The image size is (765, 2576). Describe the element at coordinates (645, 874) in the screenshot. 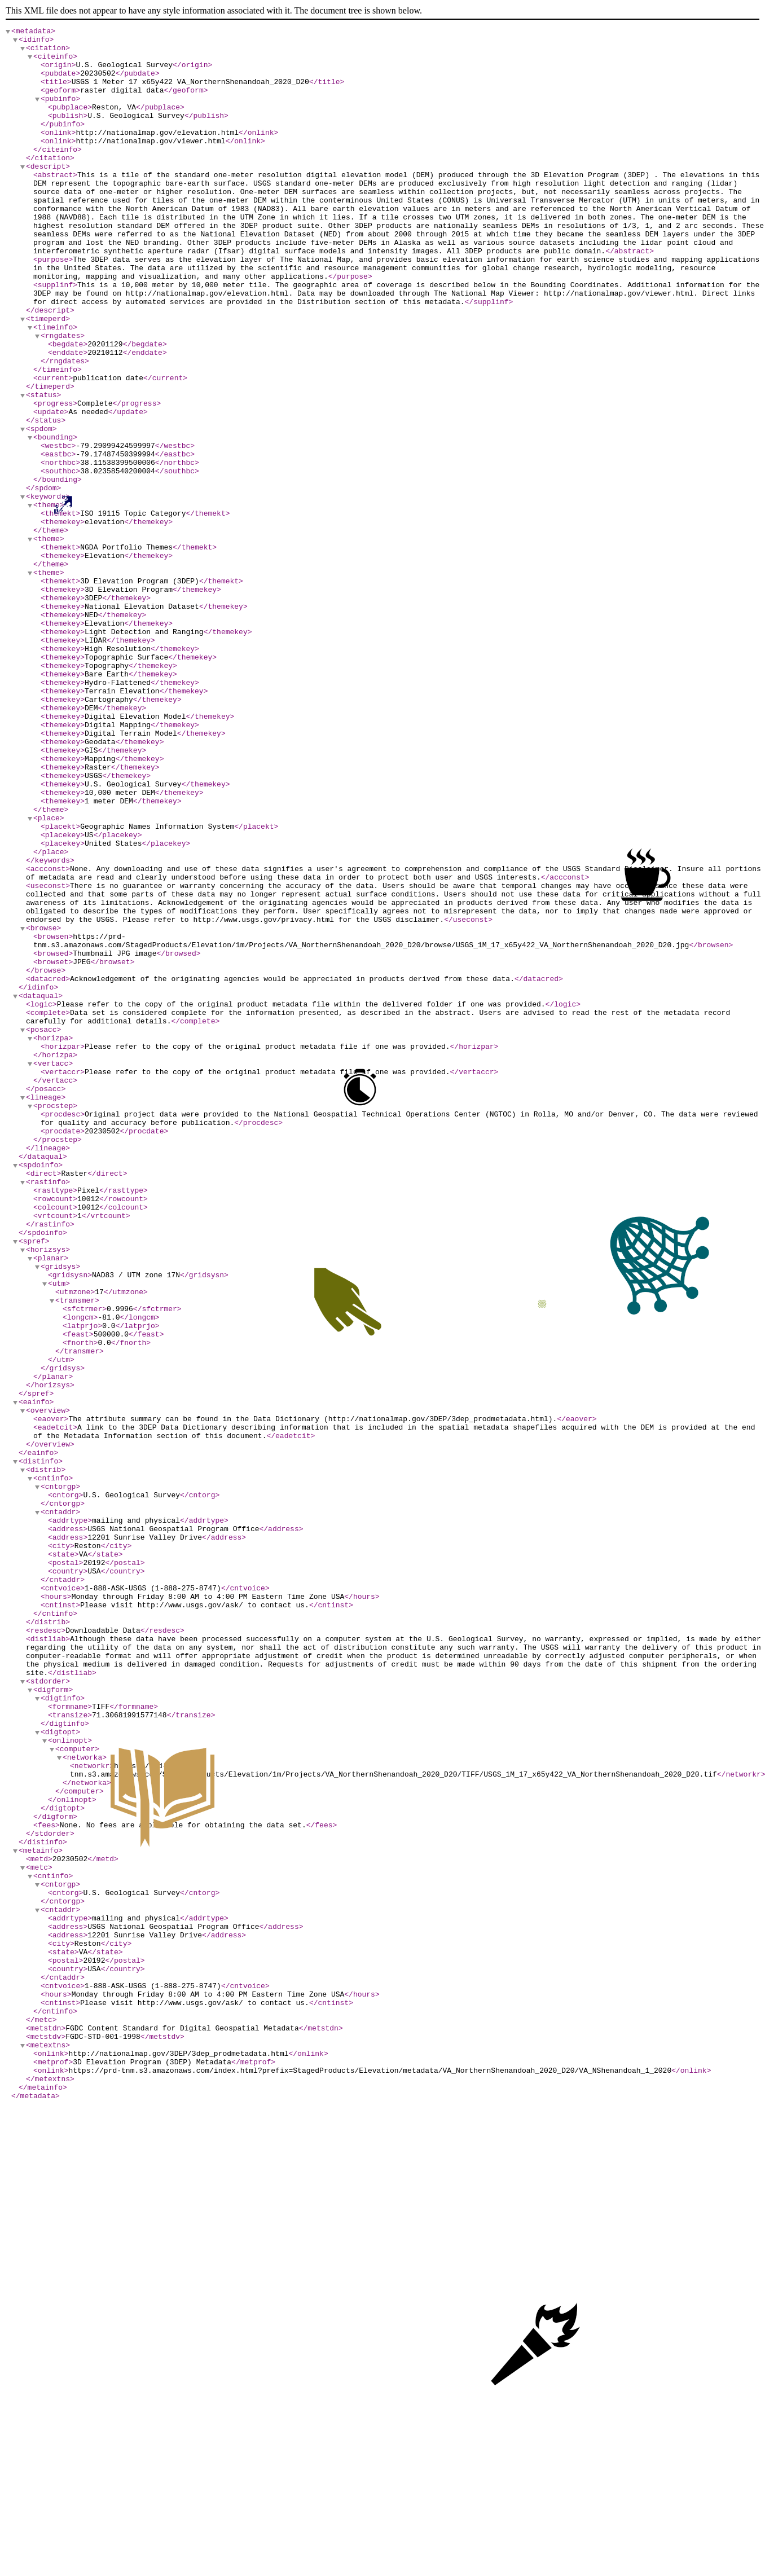

I see `find nearby coffee shops or cafés` at that location.